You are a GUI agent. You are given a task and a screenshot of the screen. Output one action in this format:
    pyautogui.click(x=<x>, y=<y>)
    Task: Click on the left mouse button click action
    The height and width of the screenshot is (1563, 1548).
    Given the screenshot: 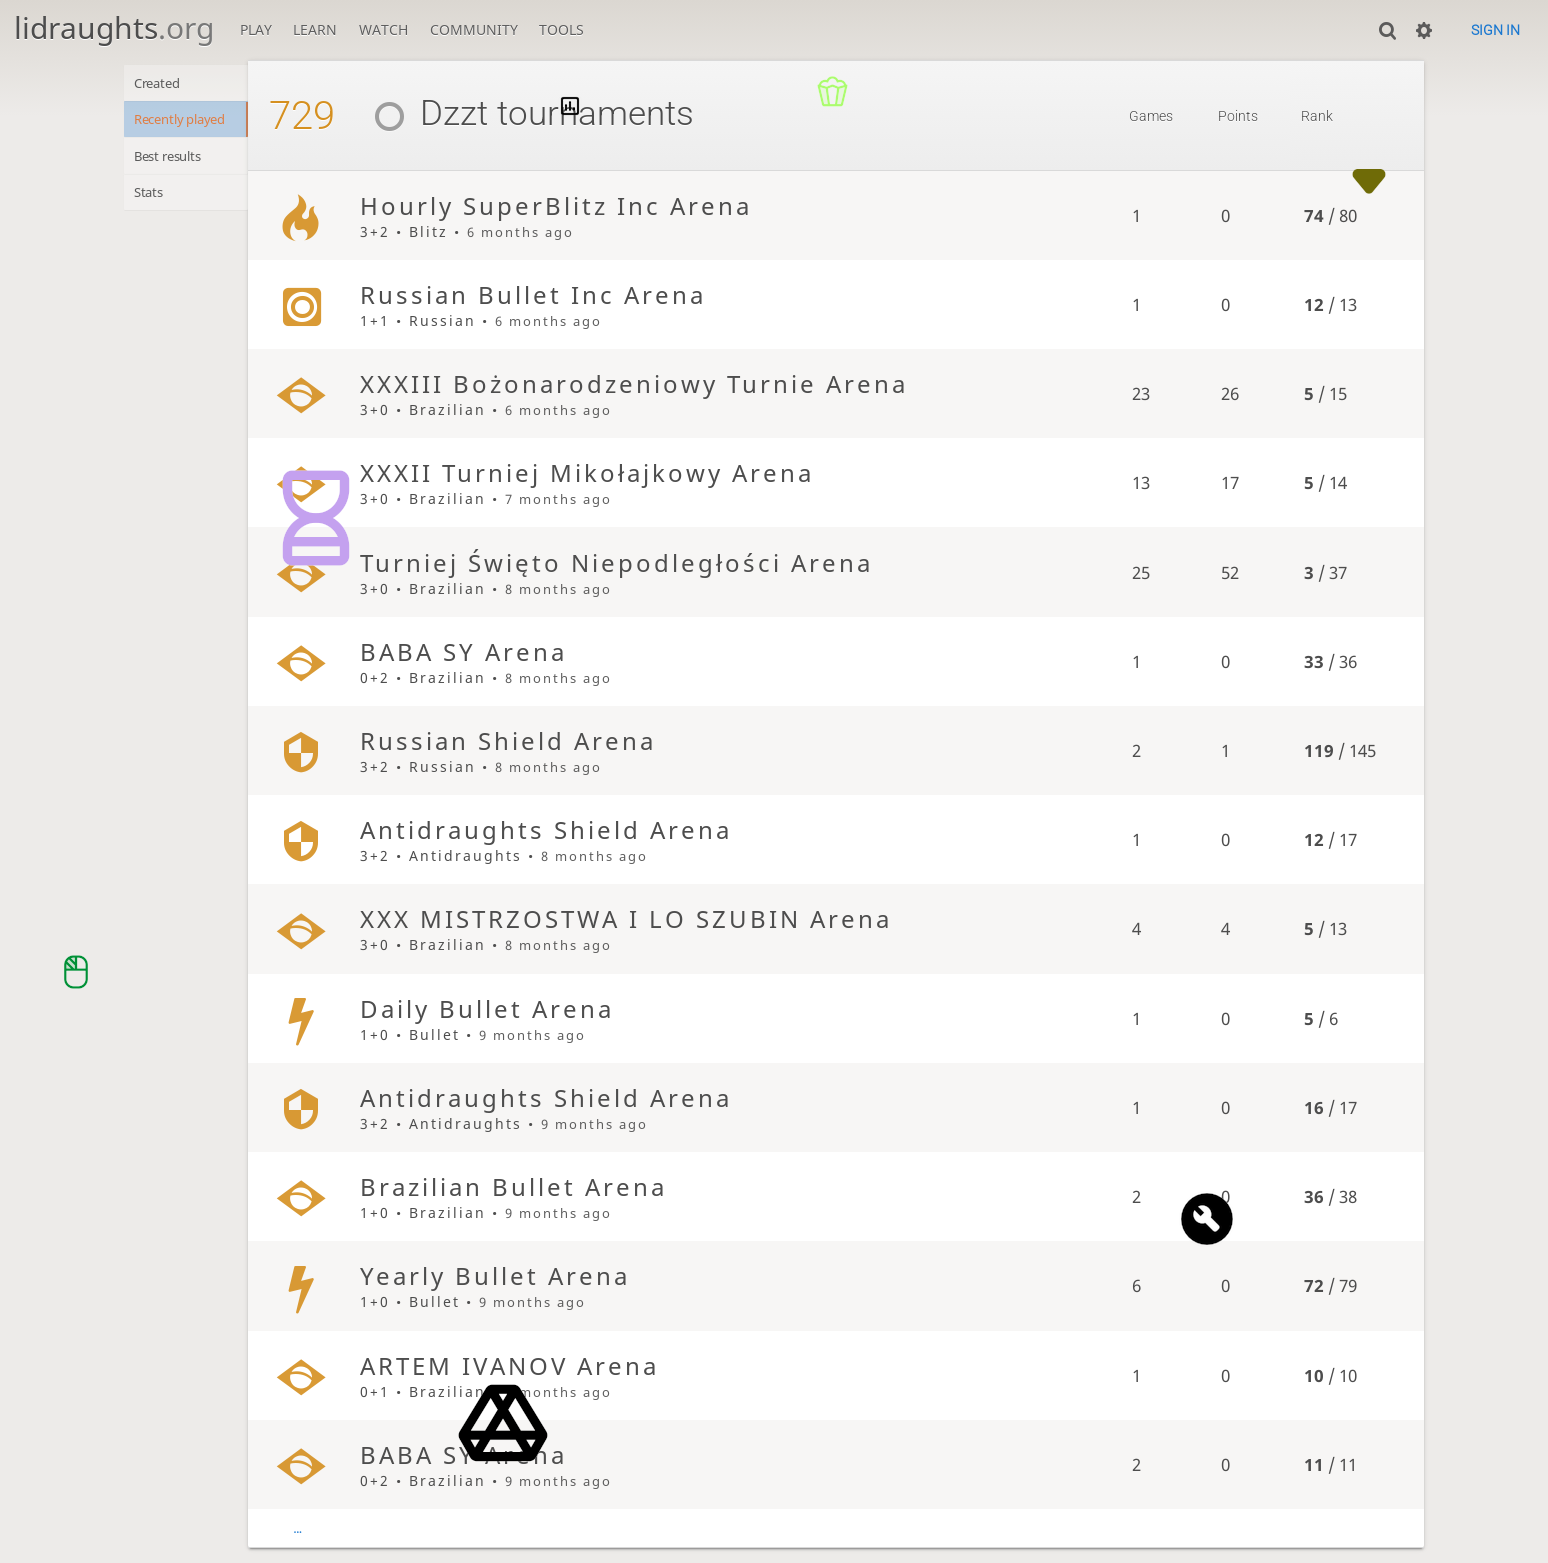 What is the action you would take?
    pyautogui.click(x=76, y=972)
    